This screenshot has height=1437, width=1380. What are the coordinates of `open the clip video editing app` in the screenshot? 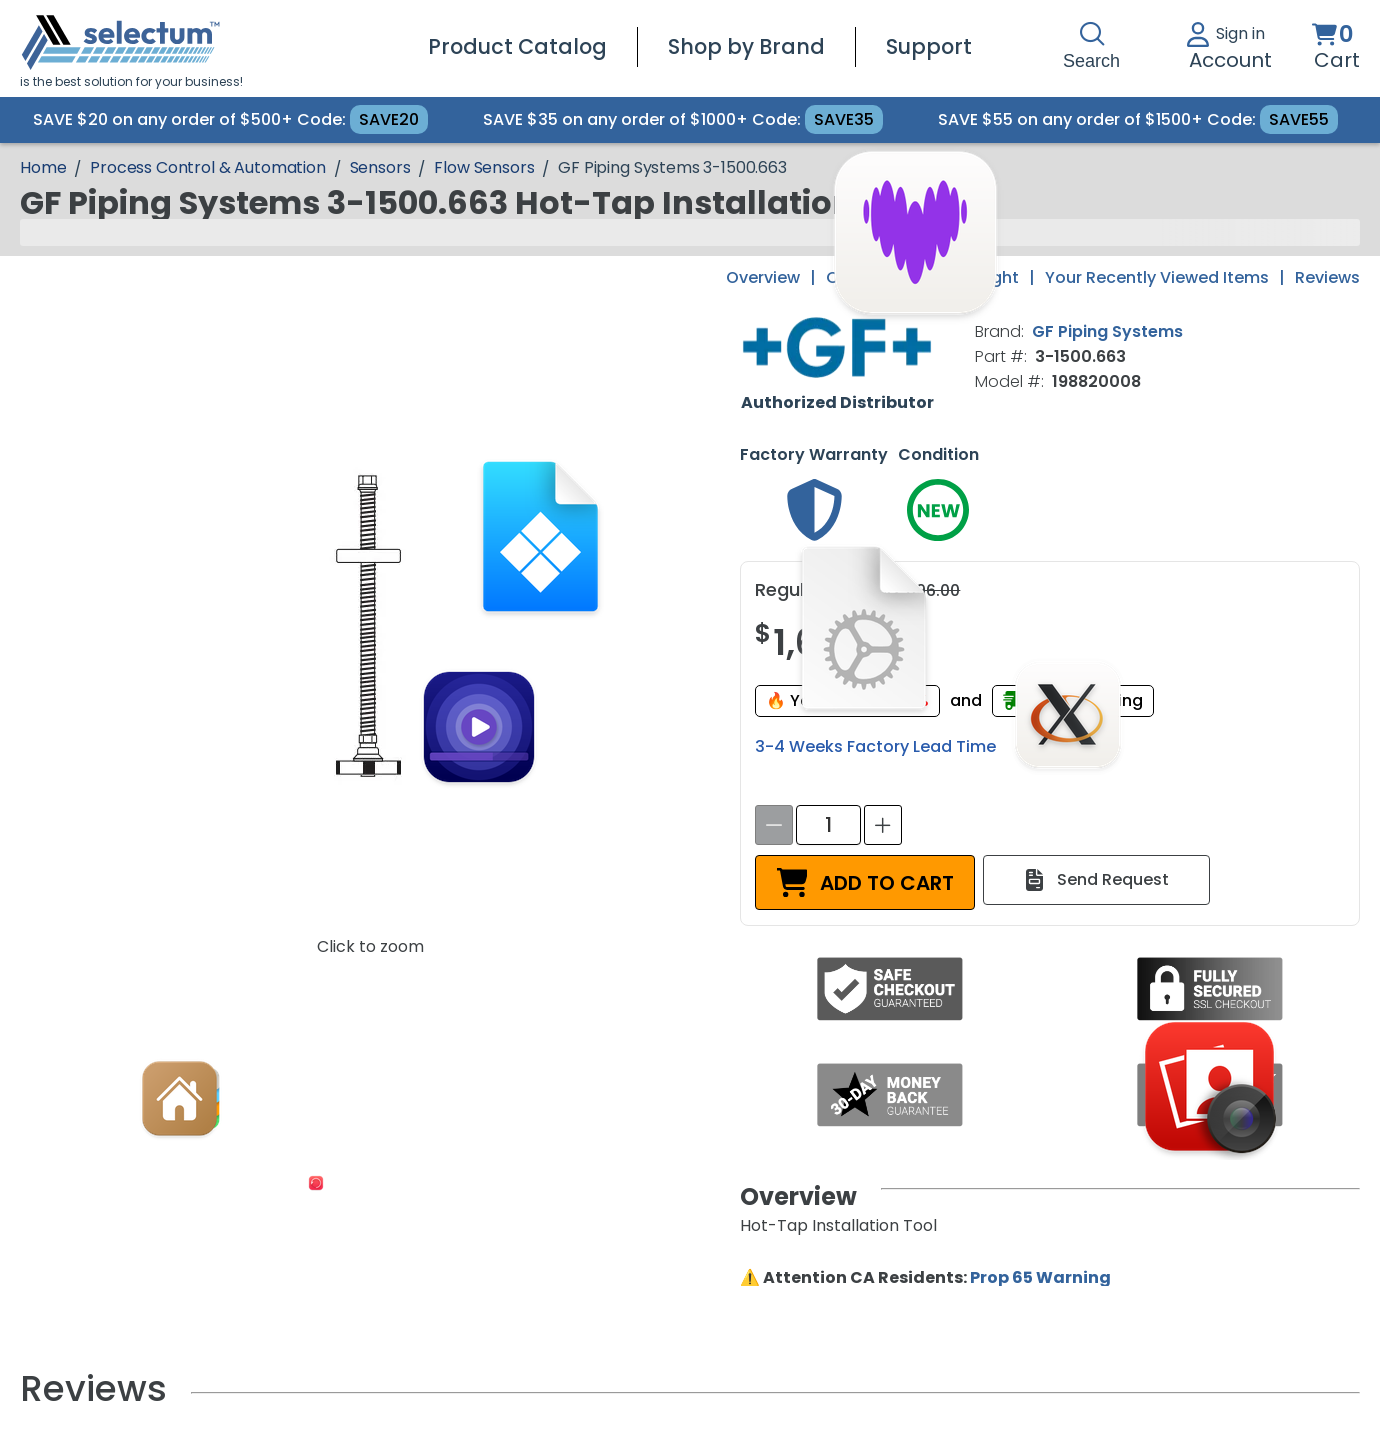 It's located at (479, 727).